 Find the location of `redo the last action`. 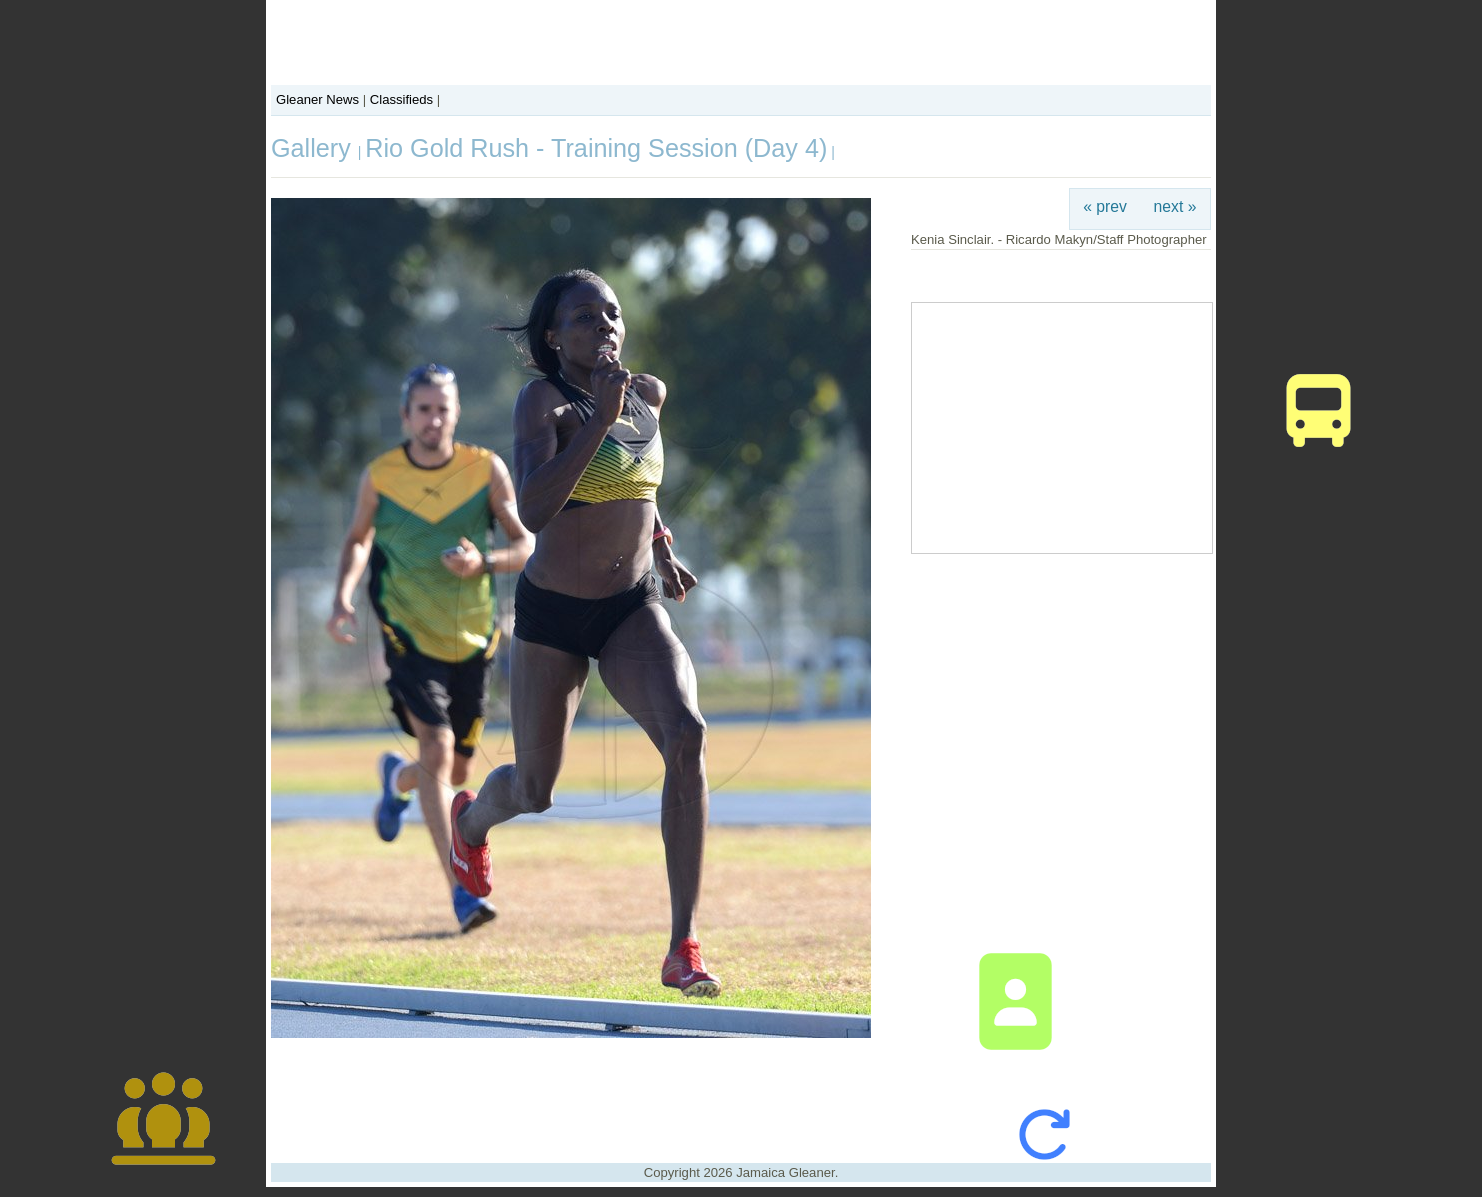

redo the last action is located at coordinates (1044, 1134).